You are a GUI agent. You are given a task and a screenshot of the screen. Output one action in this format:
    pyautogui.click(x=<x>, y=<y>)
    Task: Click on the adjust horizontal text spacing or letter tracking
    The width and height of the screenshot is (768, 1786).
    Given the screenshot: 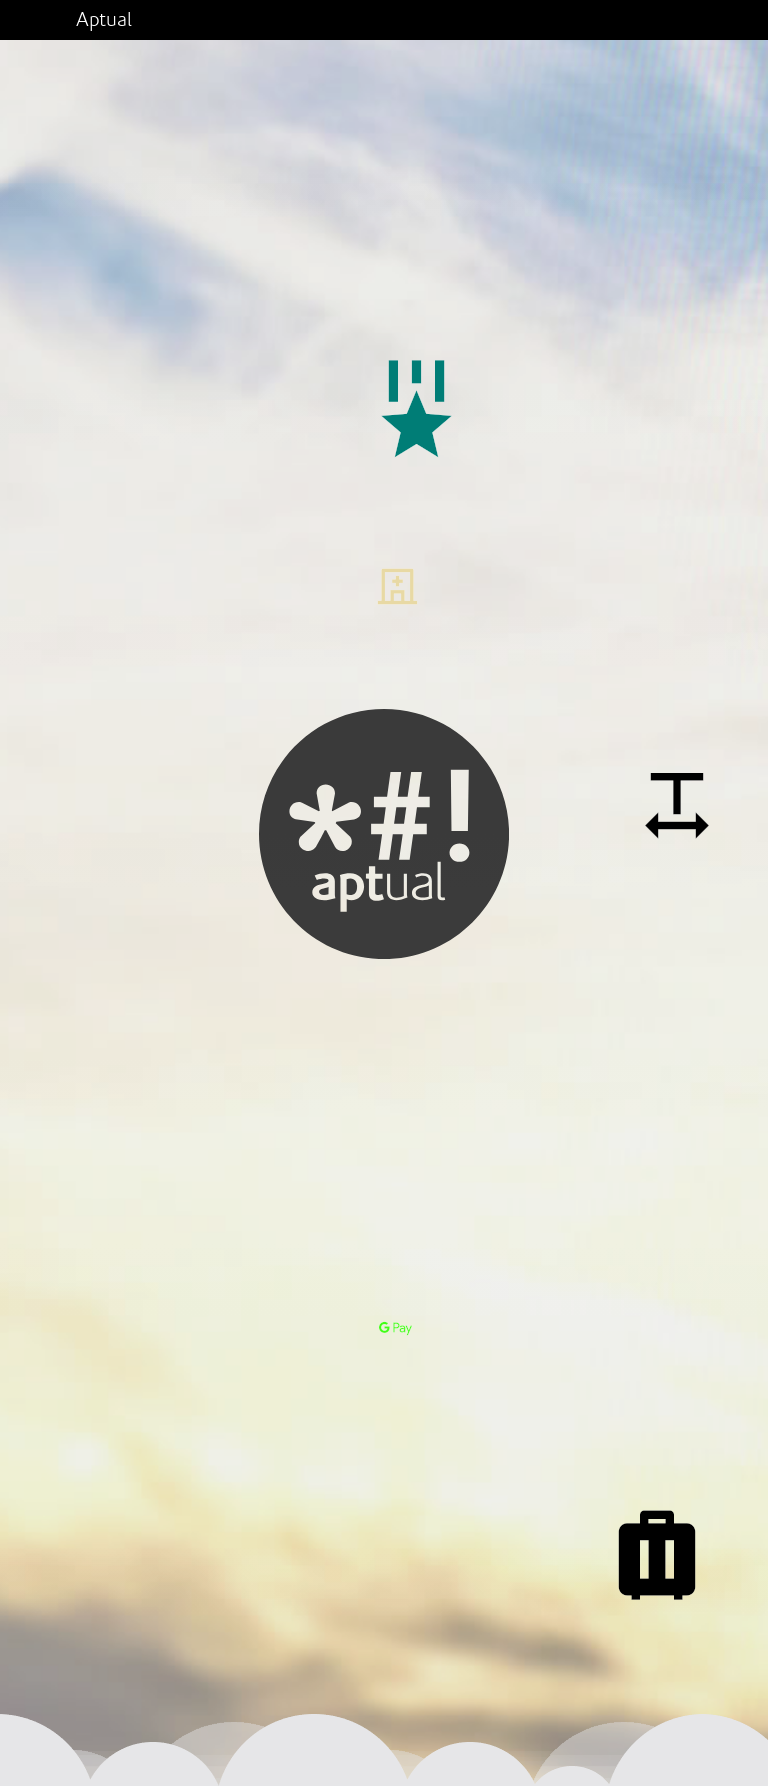 What is the action you would take?
    pyautogui.click(x=677, y=803)
    